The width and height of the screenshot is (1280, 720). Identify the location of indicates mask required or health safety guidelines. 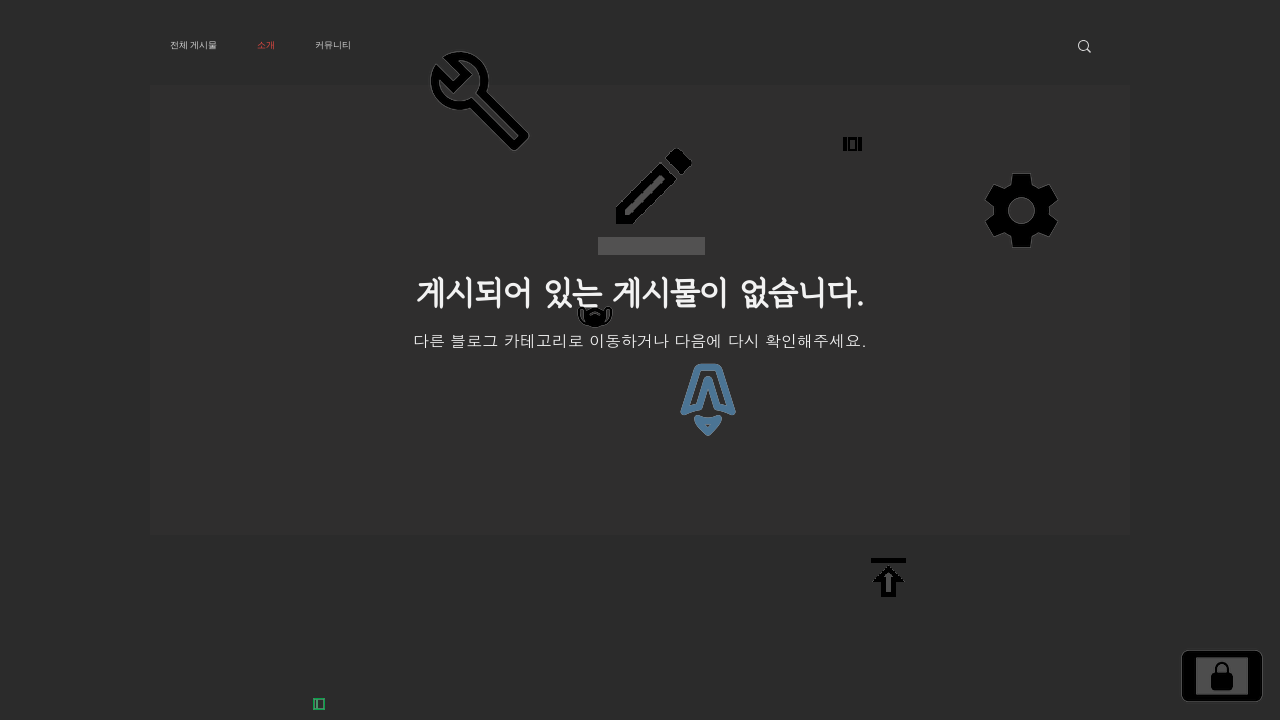
(595, 317).